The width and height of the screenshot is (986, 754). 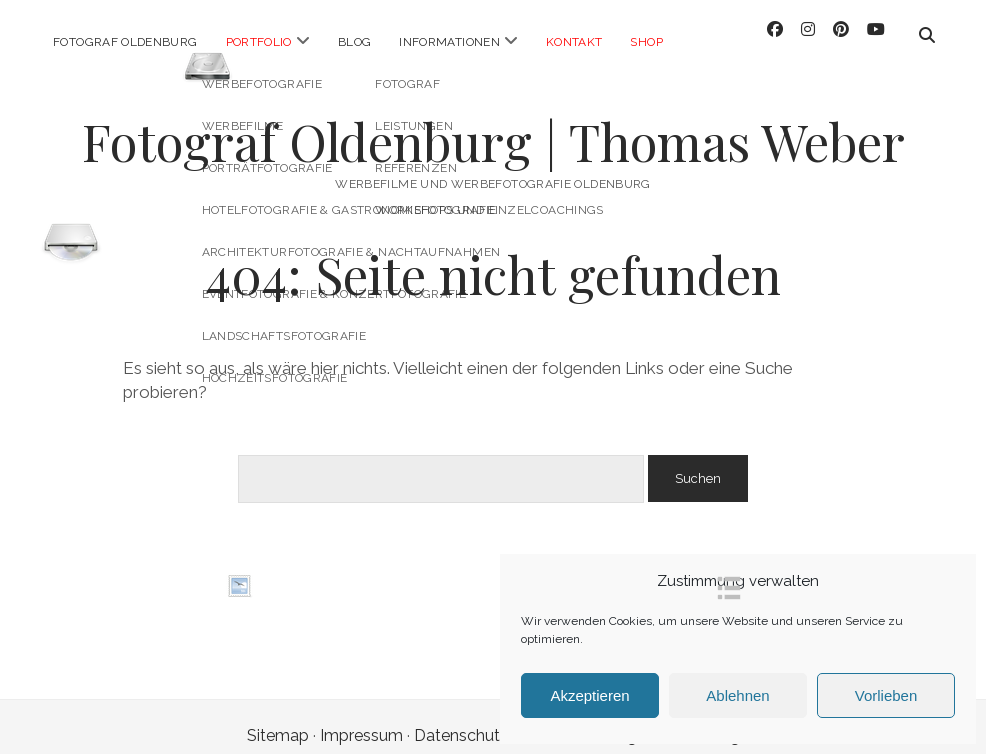 What do you see at coordinates (71, 240) in the screenshot?
I see `access optical disc drive settings` at bounding box center [71, 240].